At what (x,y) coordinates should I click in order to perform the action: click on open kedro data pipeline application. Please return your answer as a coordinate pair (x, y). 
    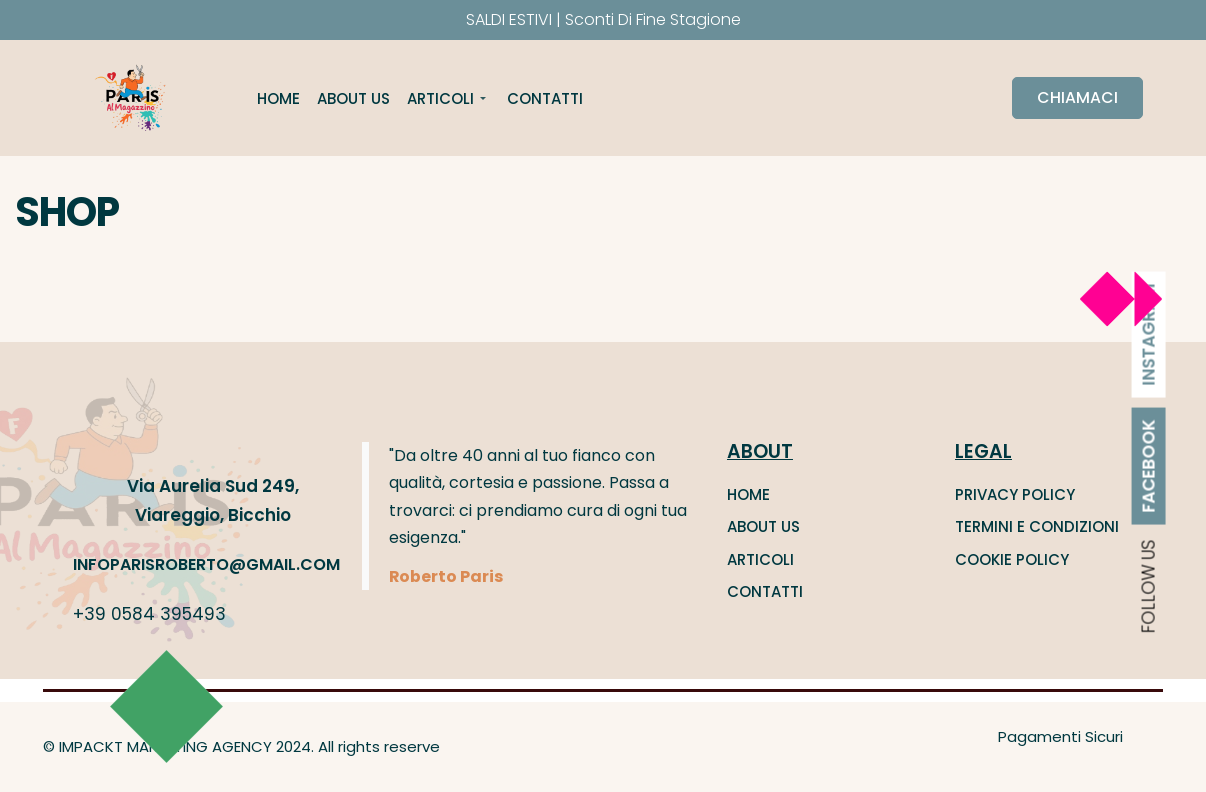
    Looking at the image, I should click on (166, 706).